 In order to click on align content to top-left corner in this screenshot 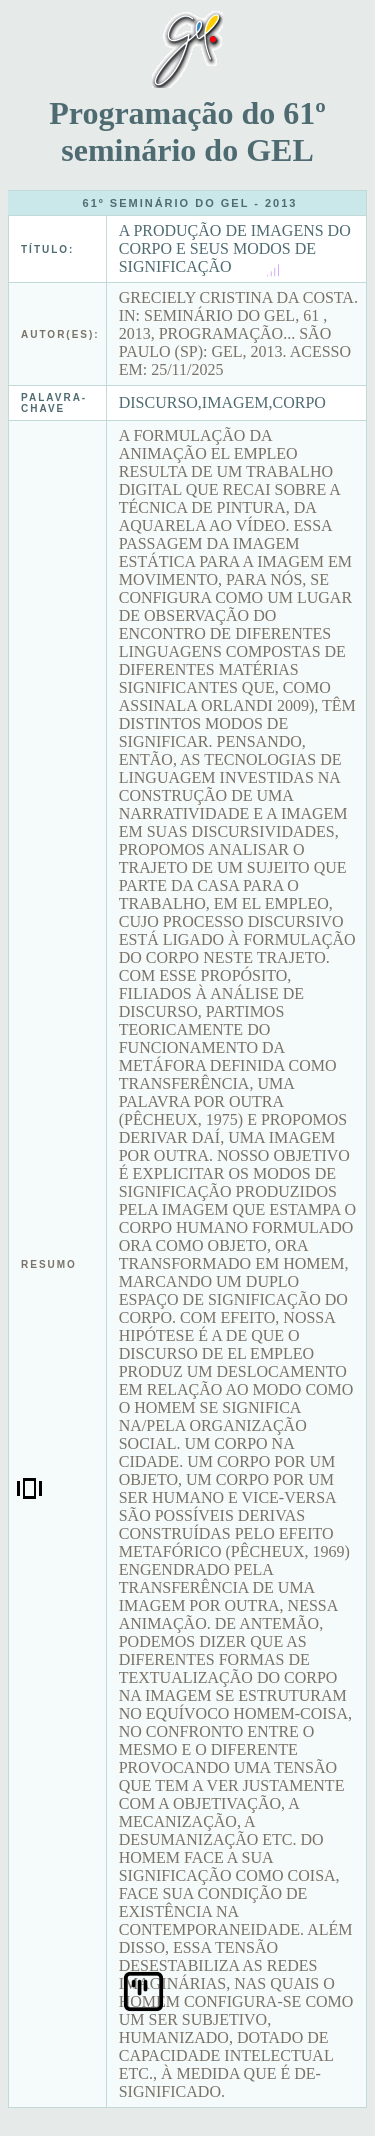, I will do `click(143, 1991)`.